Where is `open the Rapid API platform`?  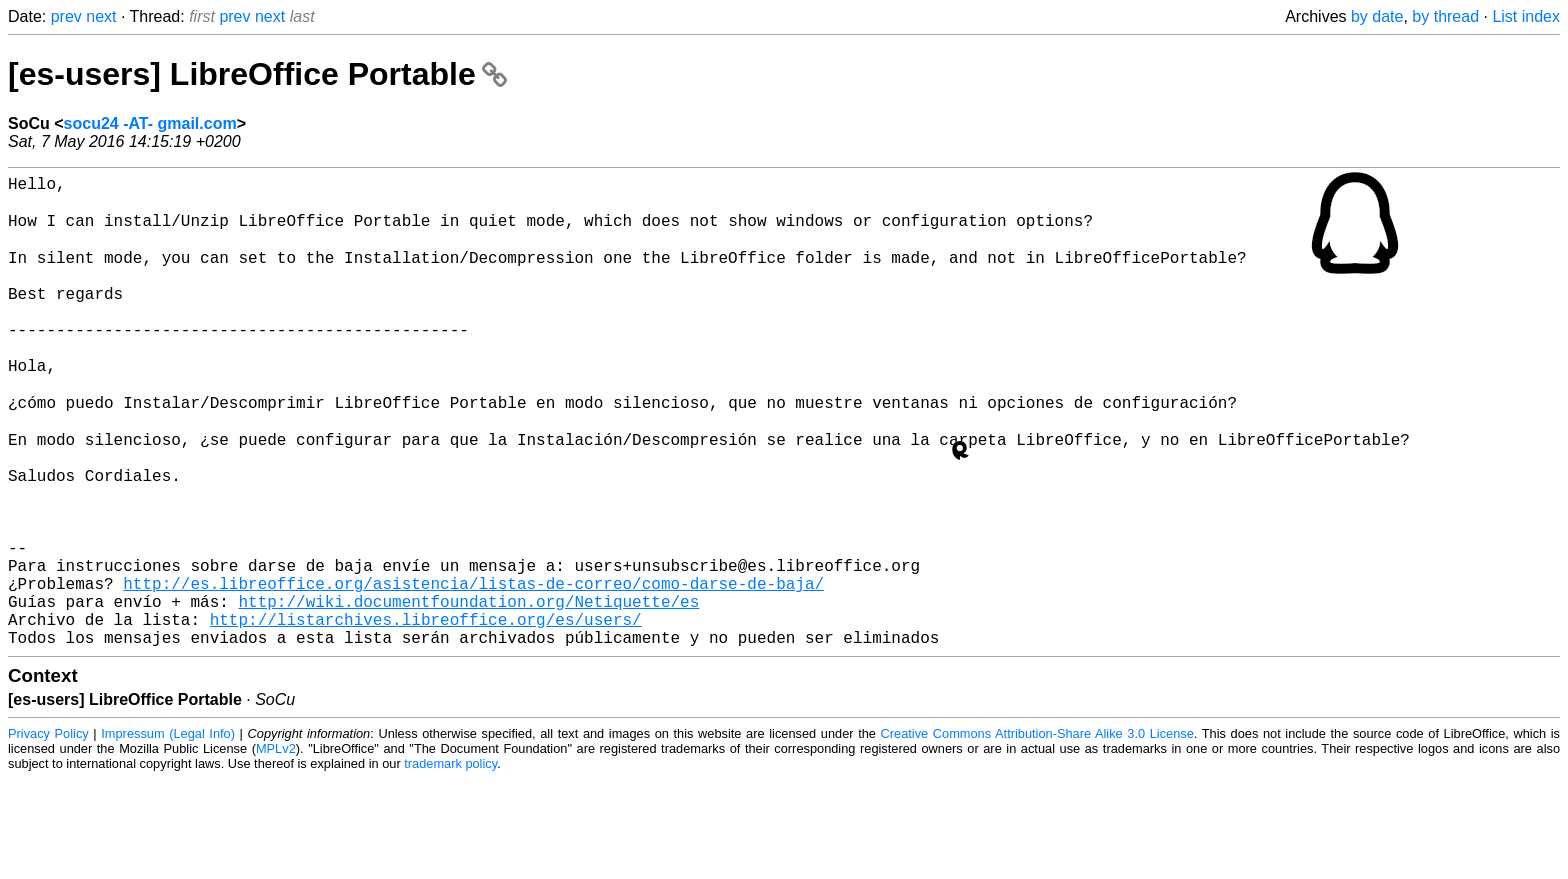 open the Rapid API platform is located at coordinates (960, 450).